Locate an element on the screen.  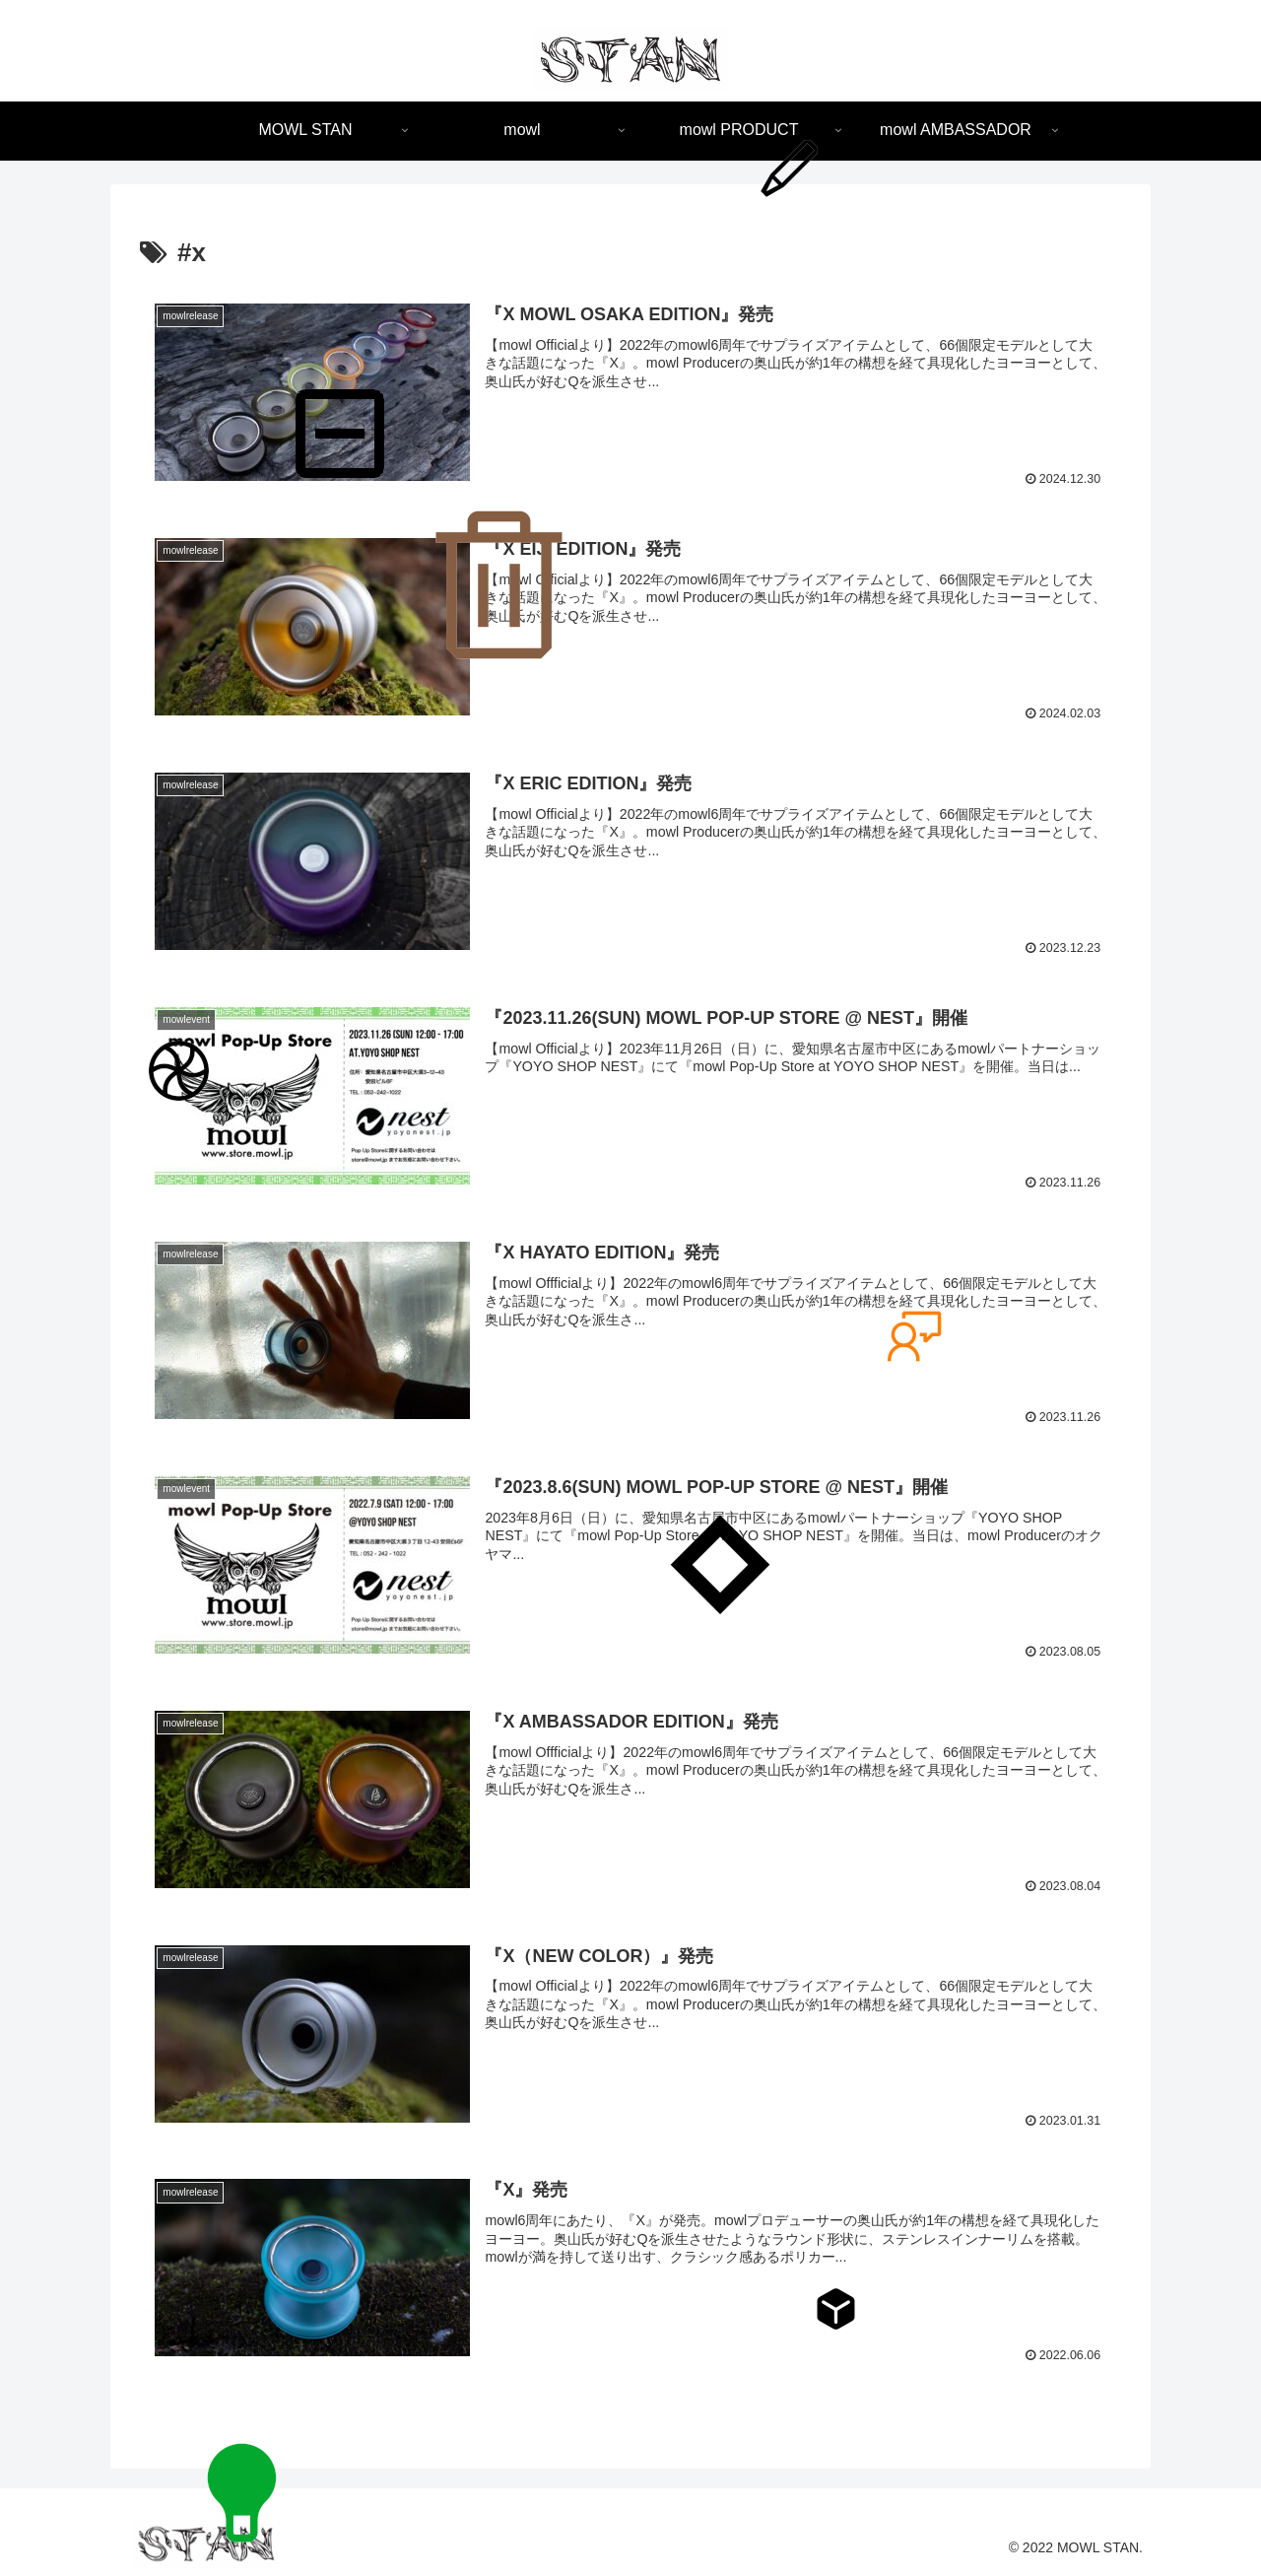
indicates loading or processing in progress is located at coordinates (178, 1070).